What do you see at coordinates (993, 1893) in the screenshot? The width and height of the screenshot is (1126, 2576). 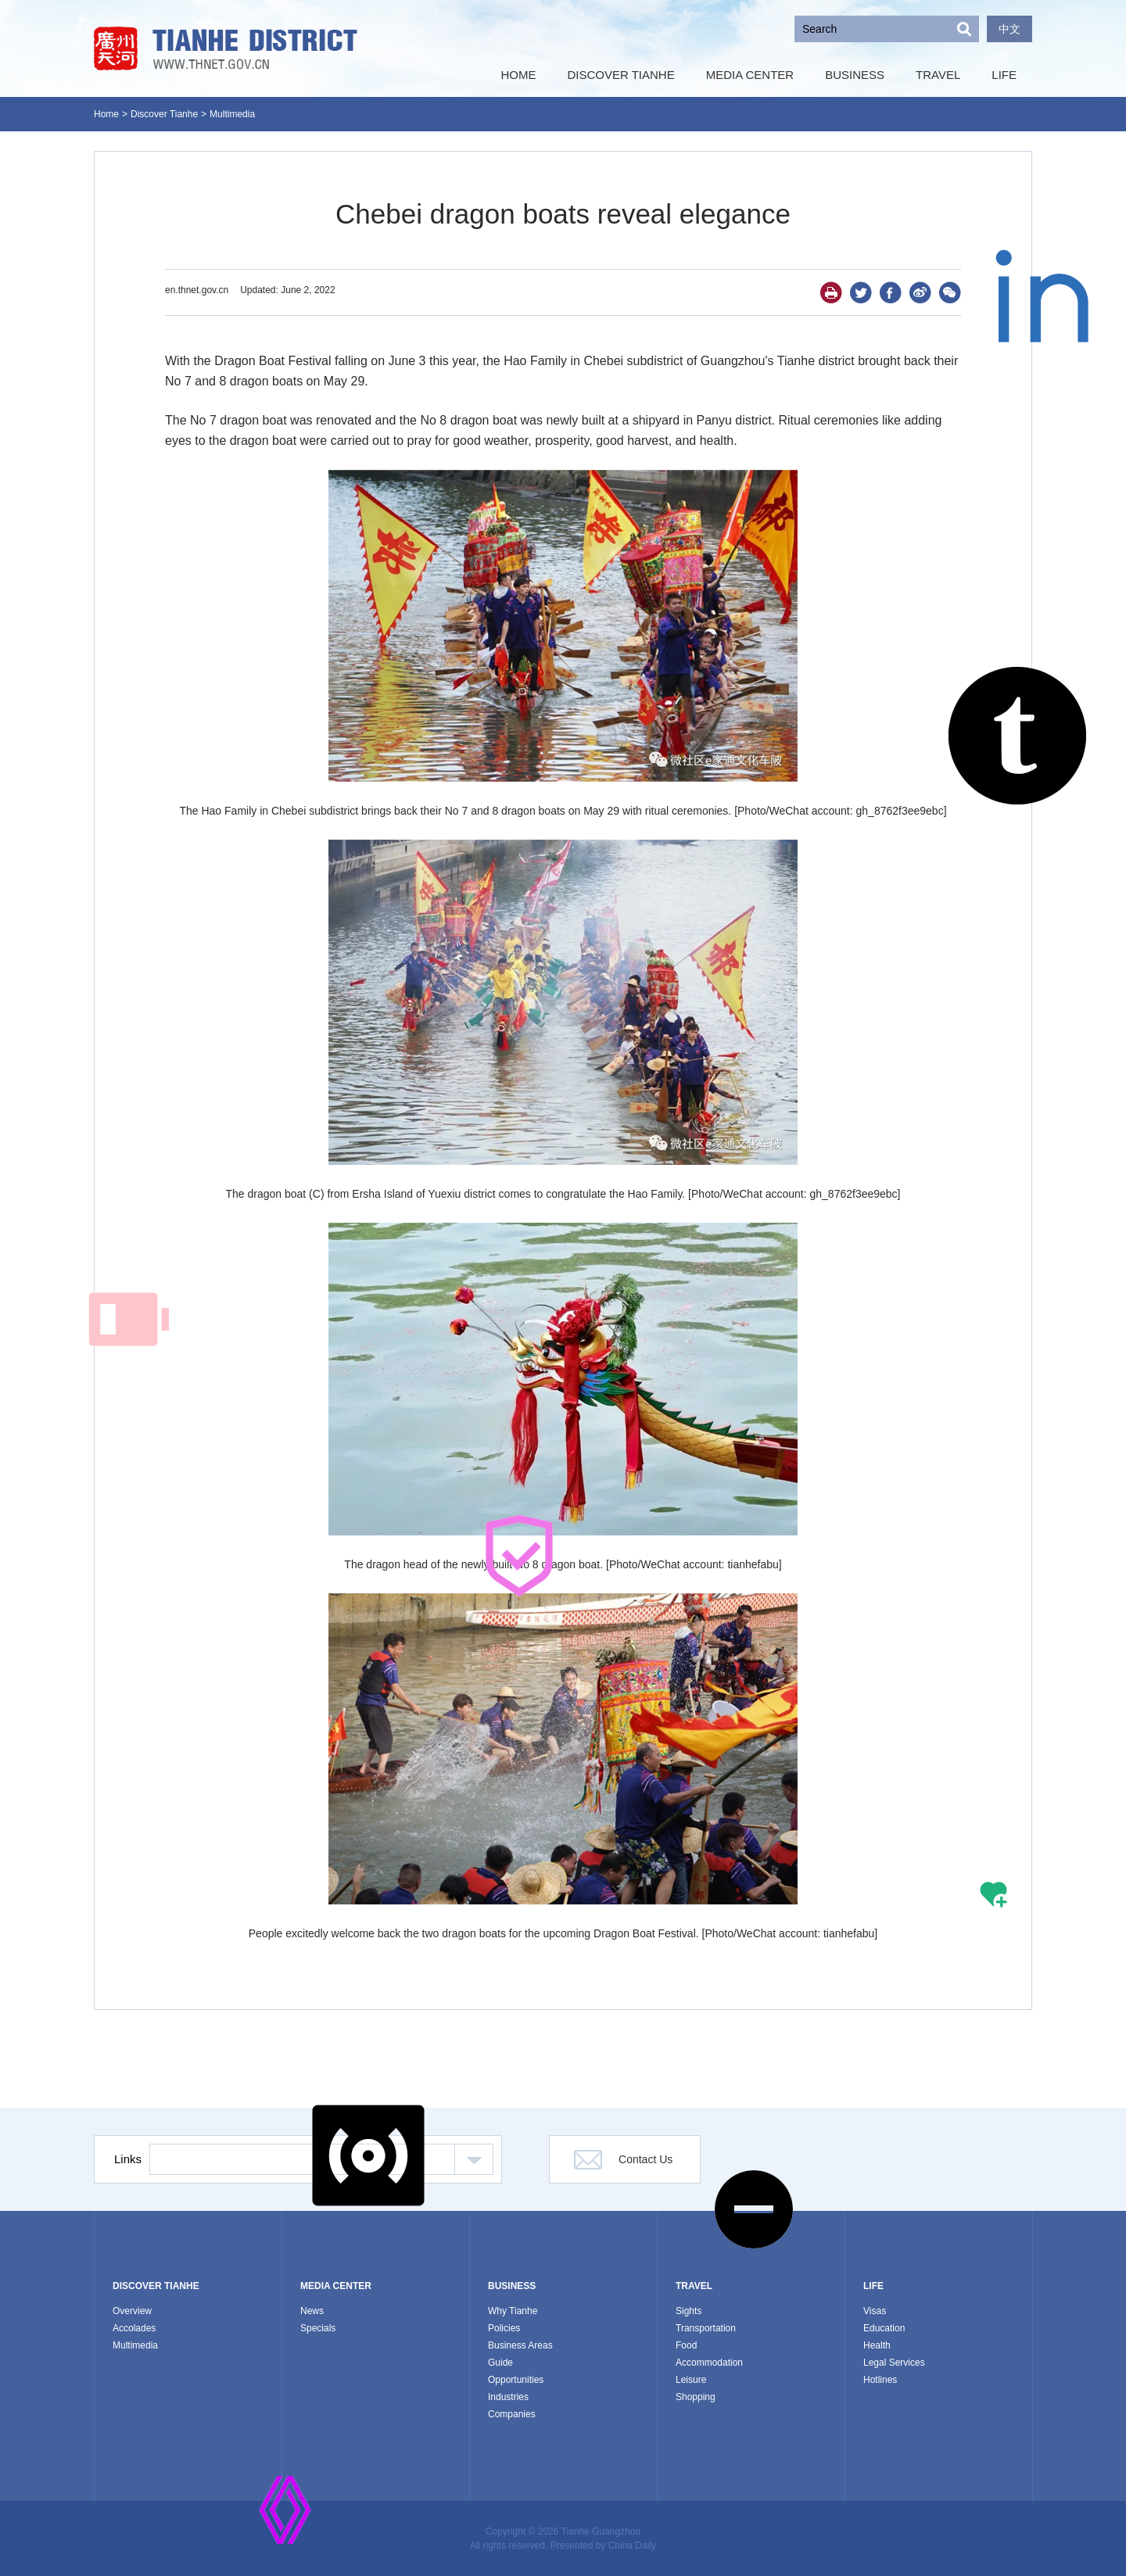 I see `add to favorites` at bounding box center [993, 1893].